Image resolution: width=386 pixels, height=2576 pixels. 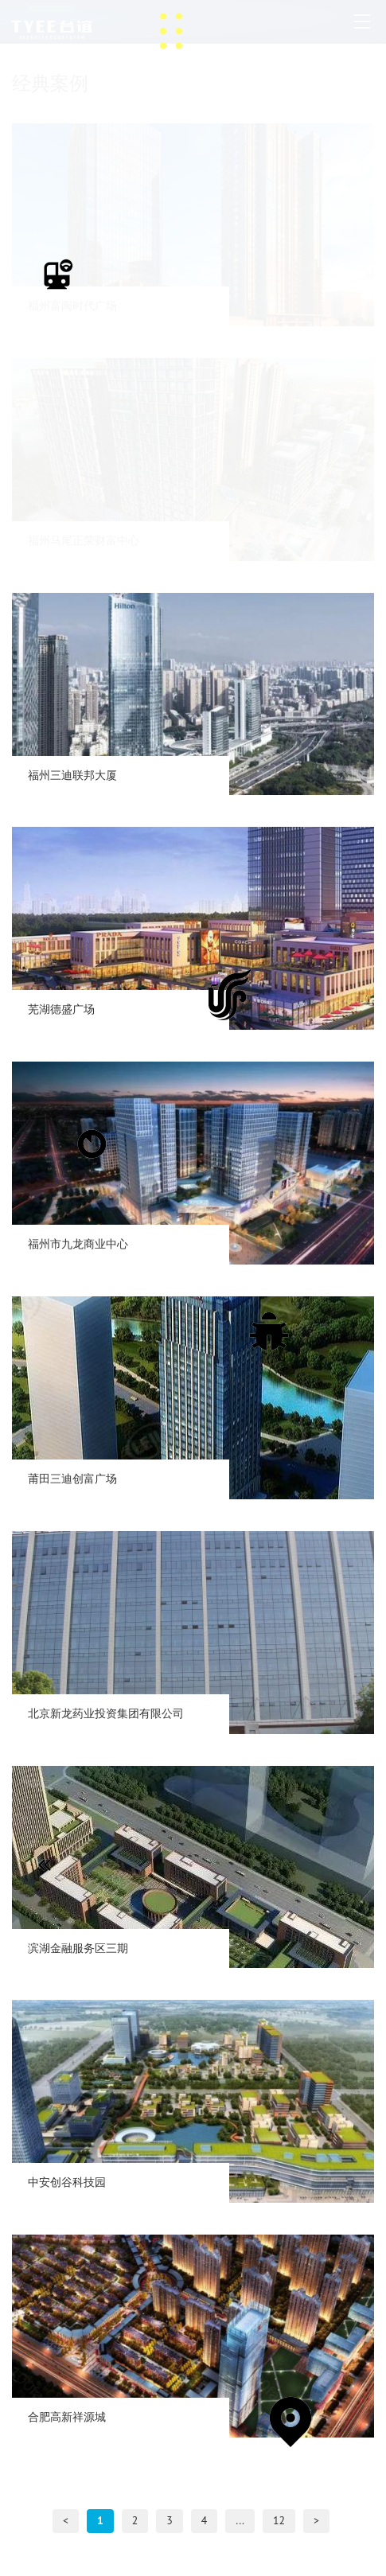 What do you see at coordinates (269, 1331) in the screenshot?
I see `report a bug or issue` at bounding box center [269, 1331].